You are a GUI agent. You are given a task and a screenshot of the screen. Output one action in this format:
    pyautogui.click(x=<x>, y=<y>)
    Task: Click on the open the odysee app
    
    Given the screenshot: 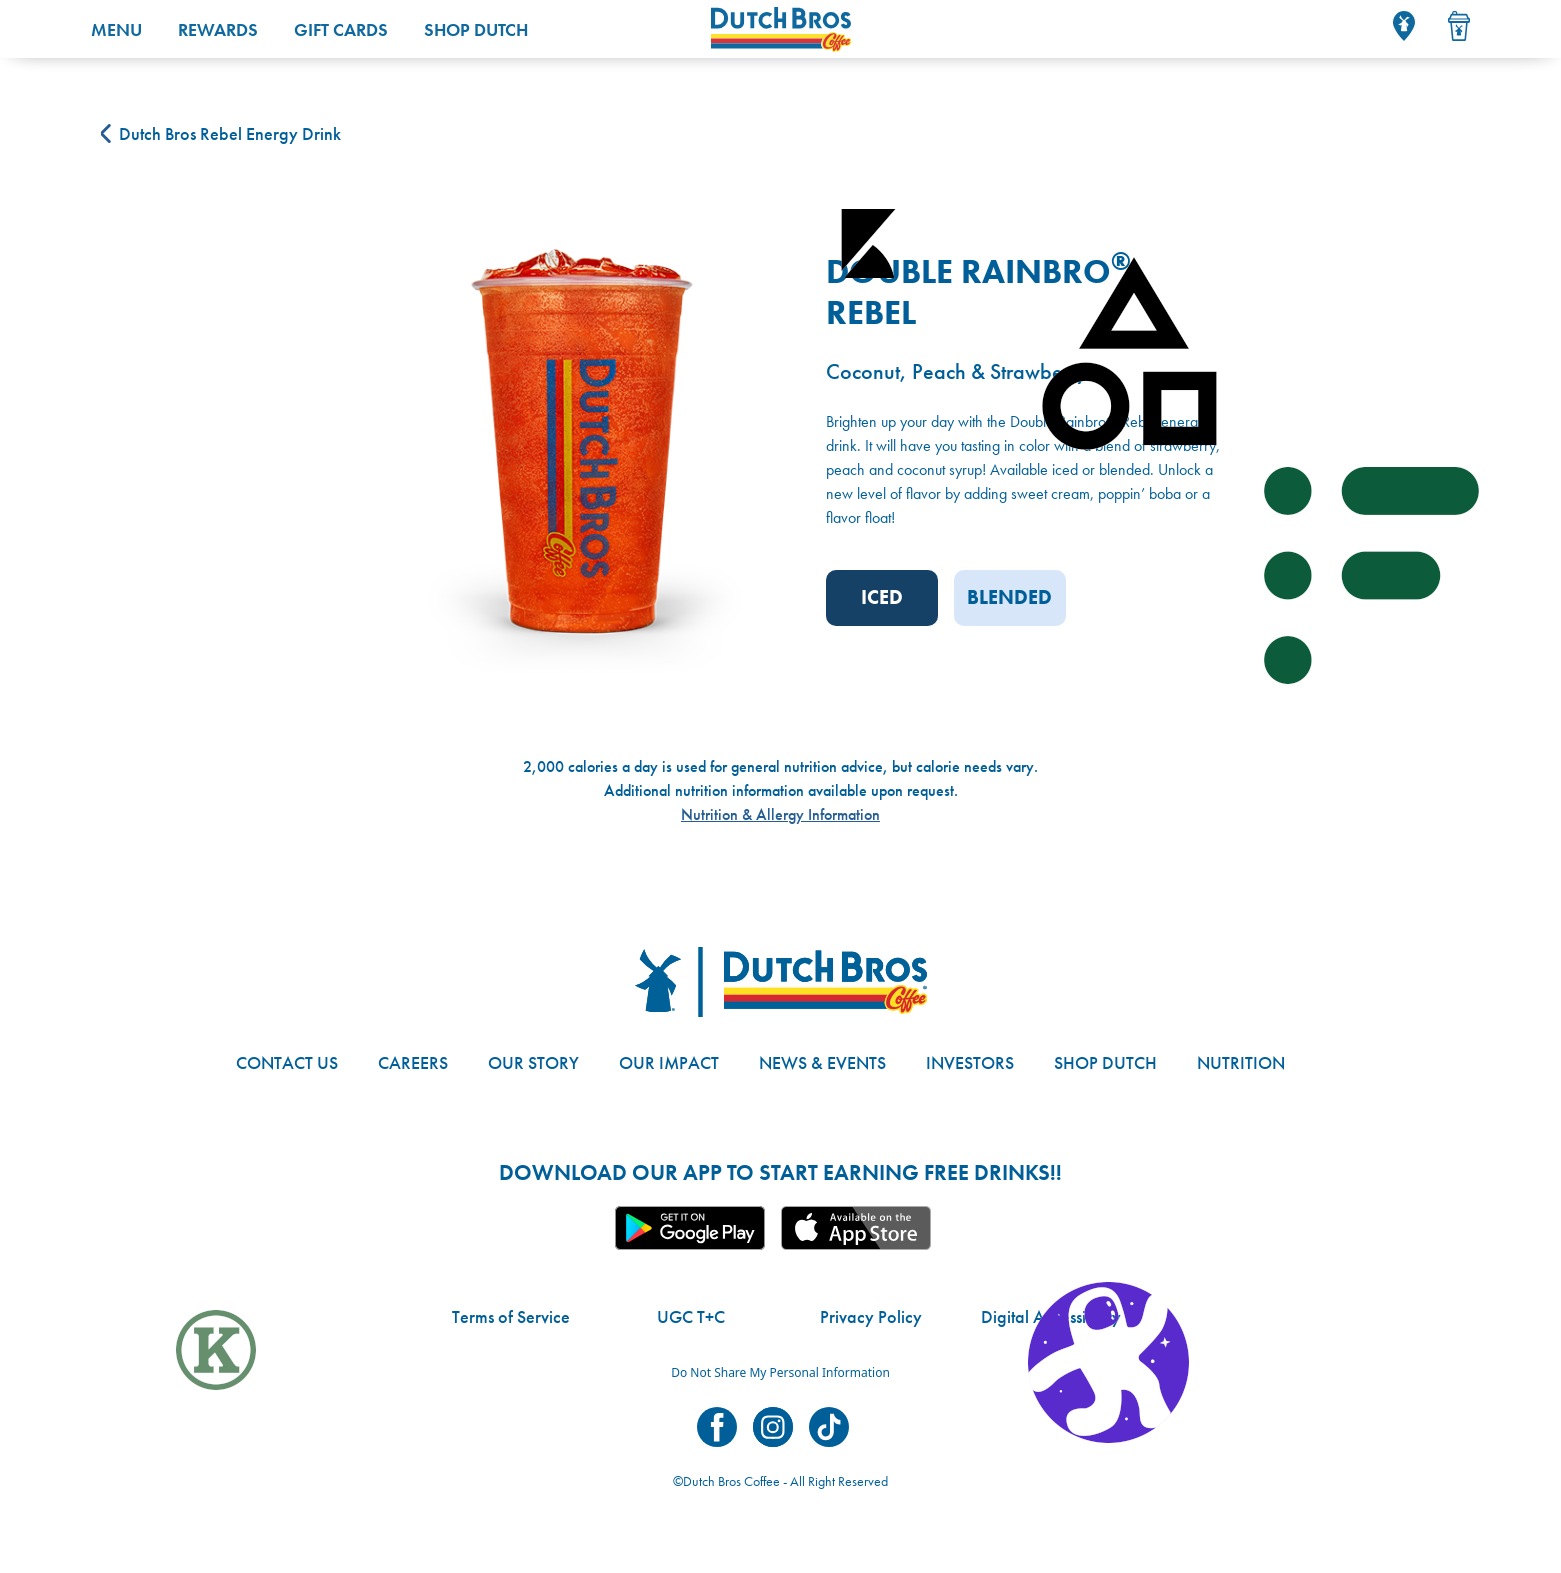 What is the action you would take?
    pyautogui.click(x=1108, y=1362)
    